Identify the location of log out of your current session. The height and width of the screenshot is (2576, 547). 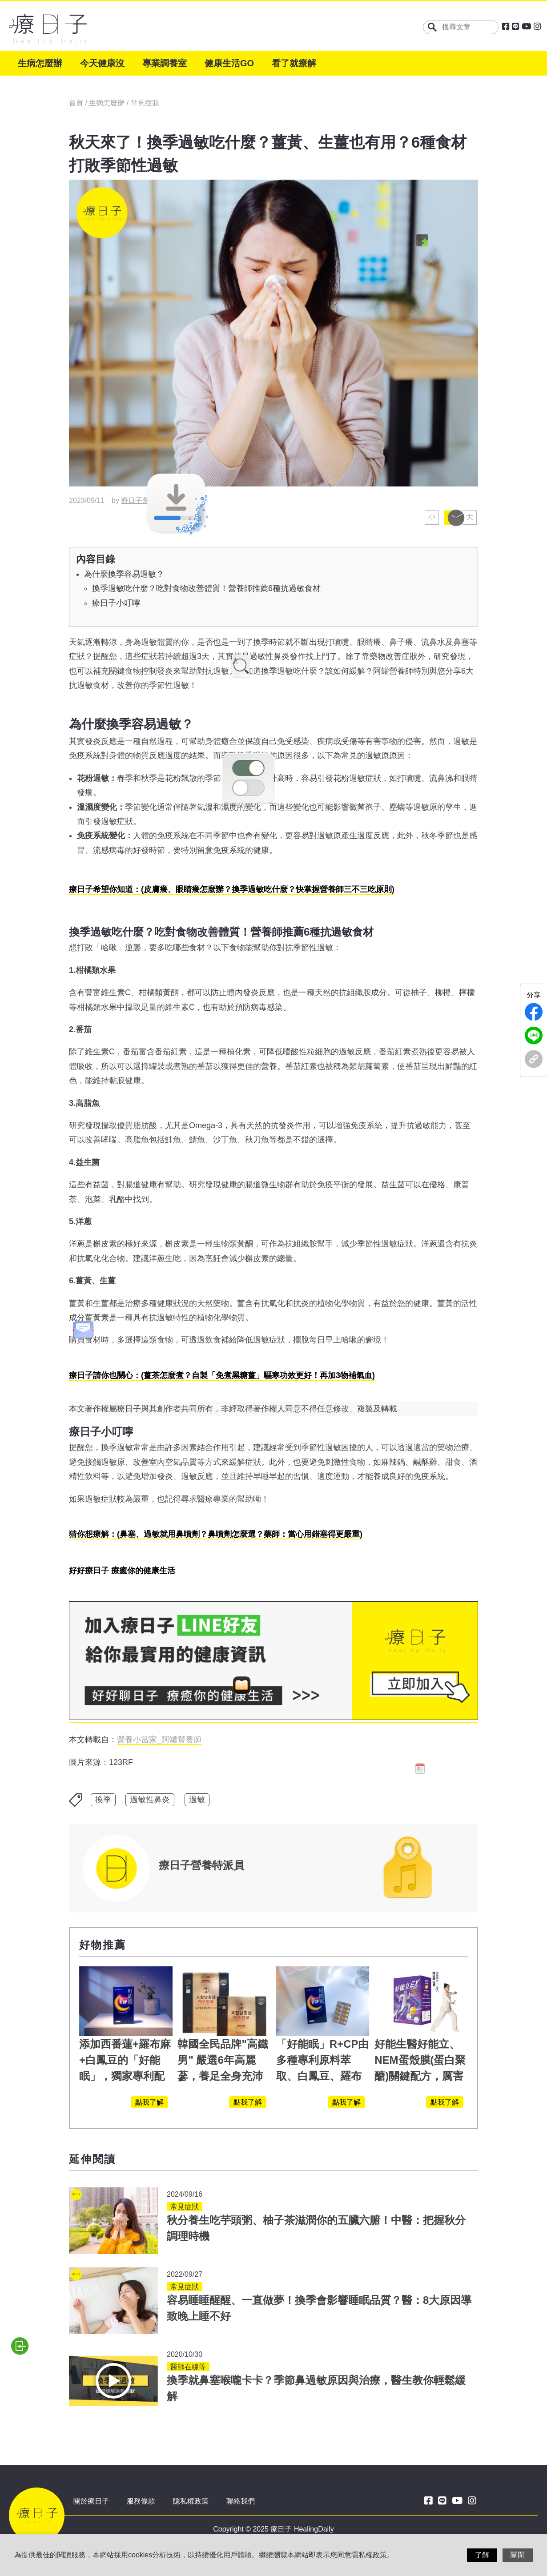
(20, 2346).